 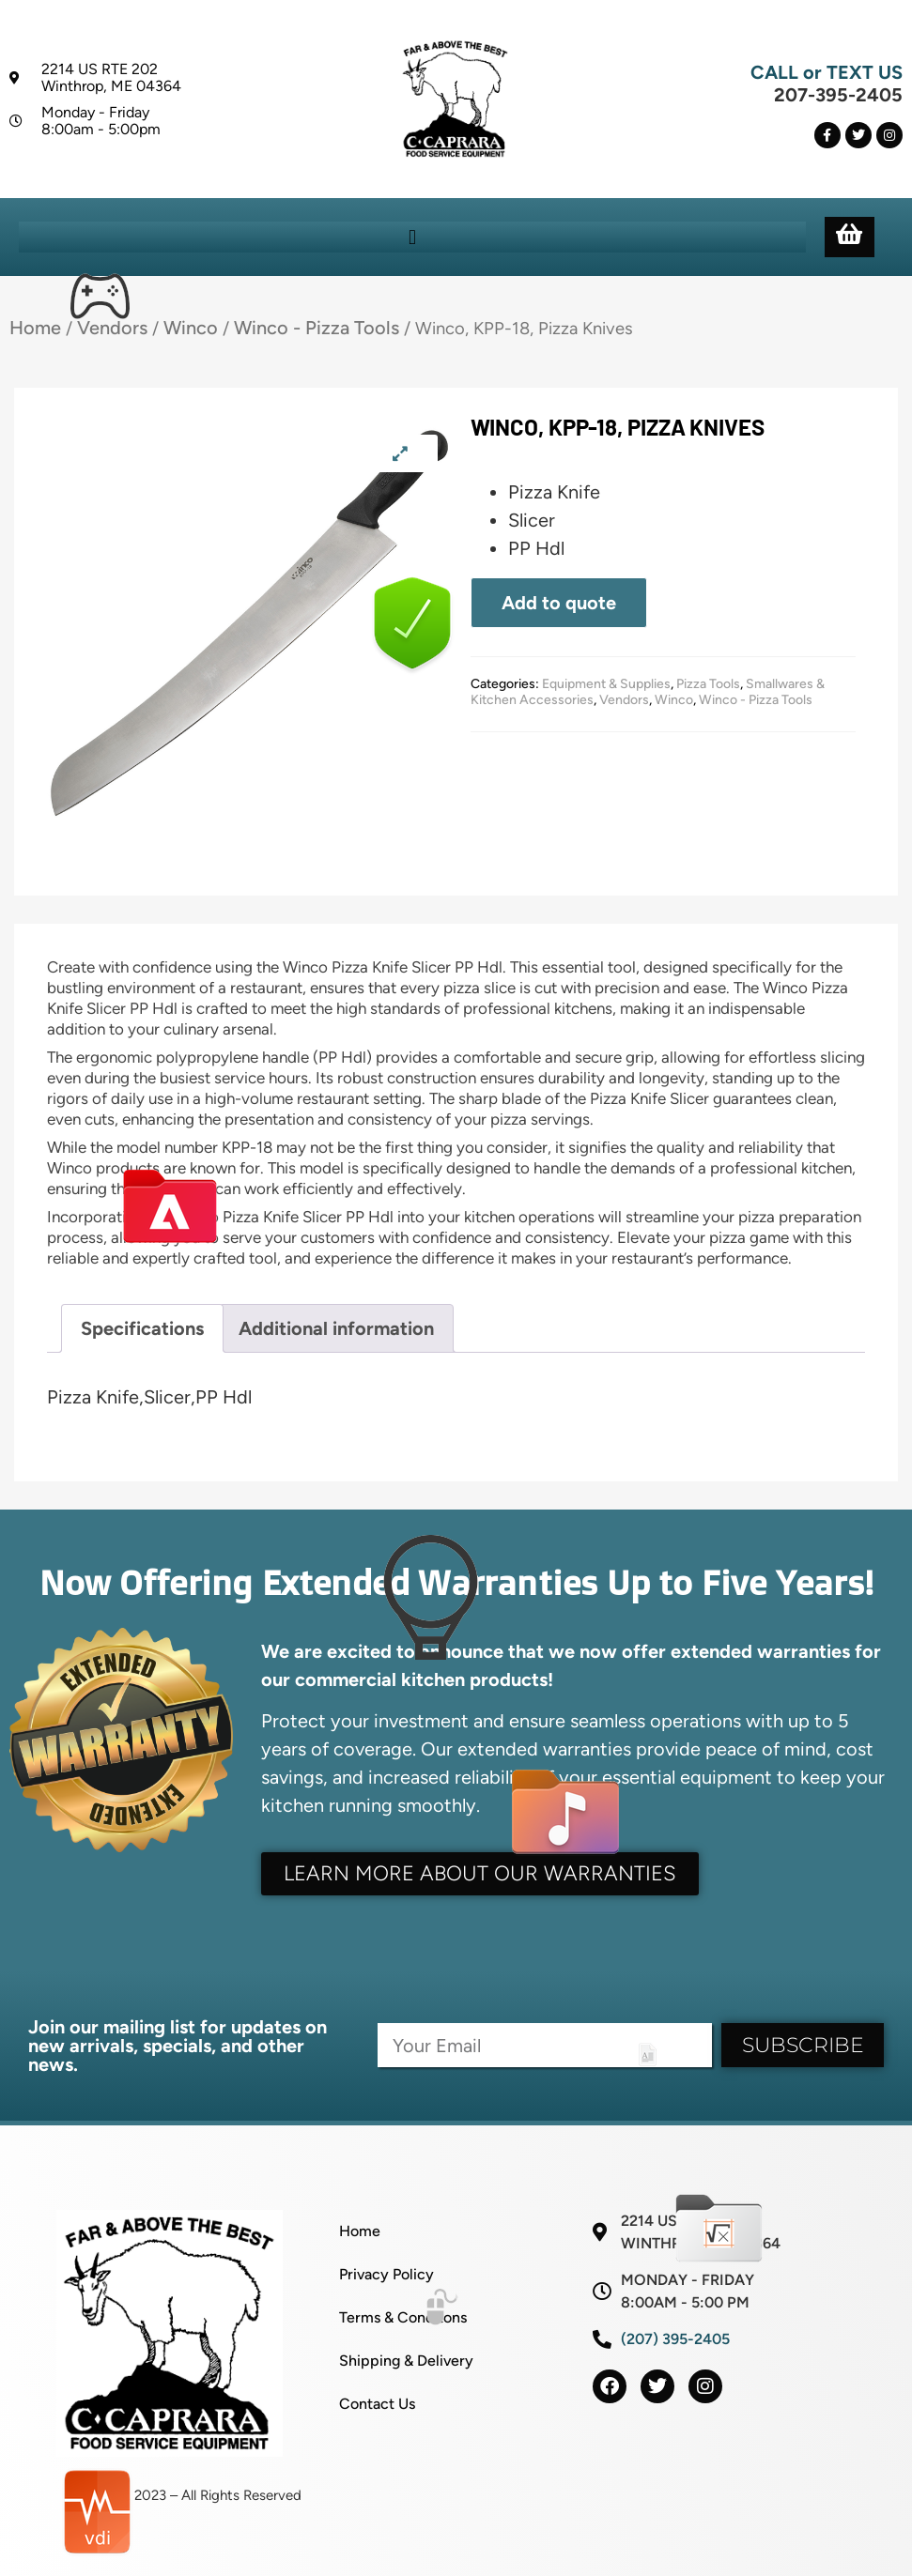 I want to click on indicates high security status or strong protection enabled, so click(x=412, y=626).